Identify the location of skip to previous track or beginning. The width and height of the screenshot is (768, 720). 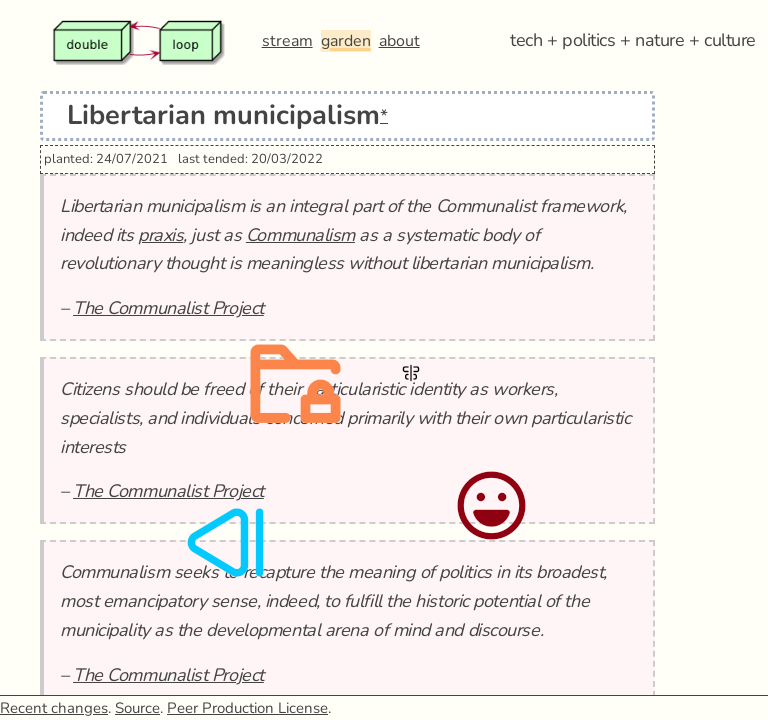
(225, 542).